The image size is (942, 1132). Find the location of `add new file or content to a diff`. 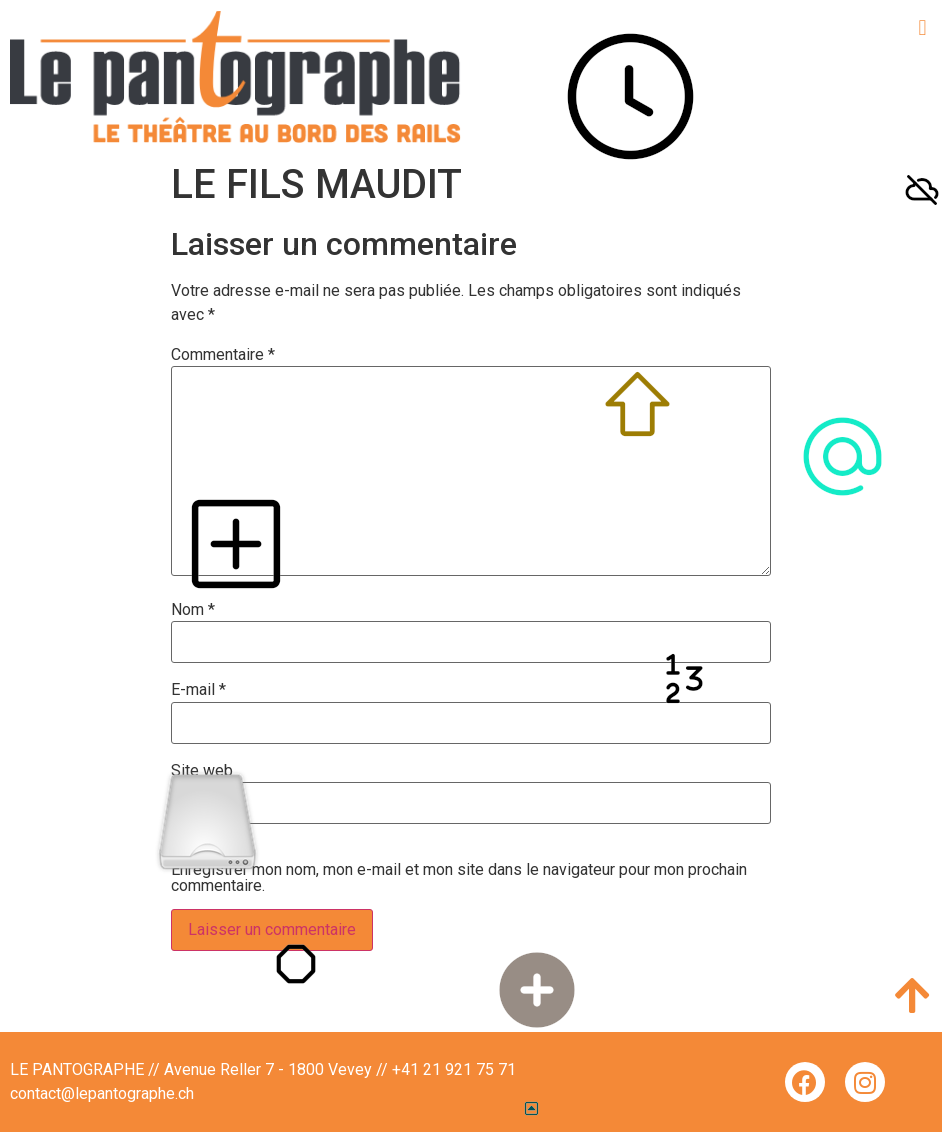

add new file or content to a diff is located at coordinates (236, 544).